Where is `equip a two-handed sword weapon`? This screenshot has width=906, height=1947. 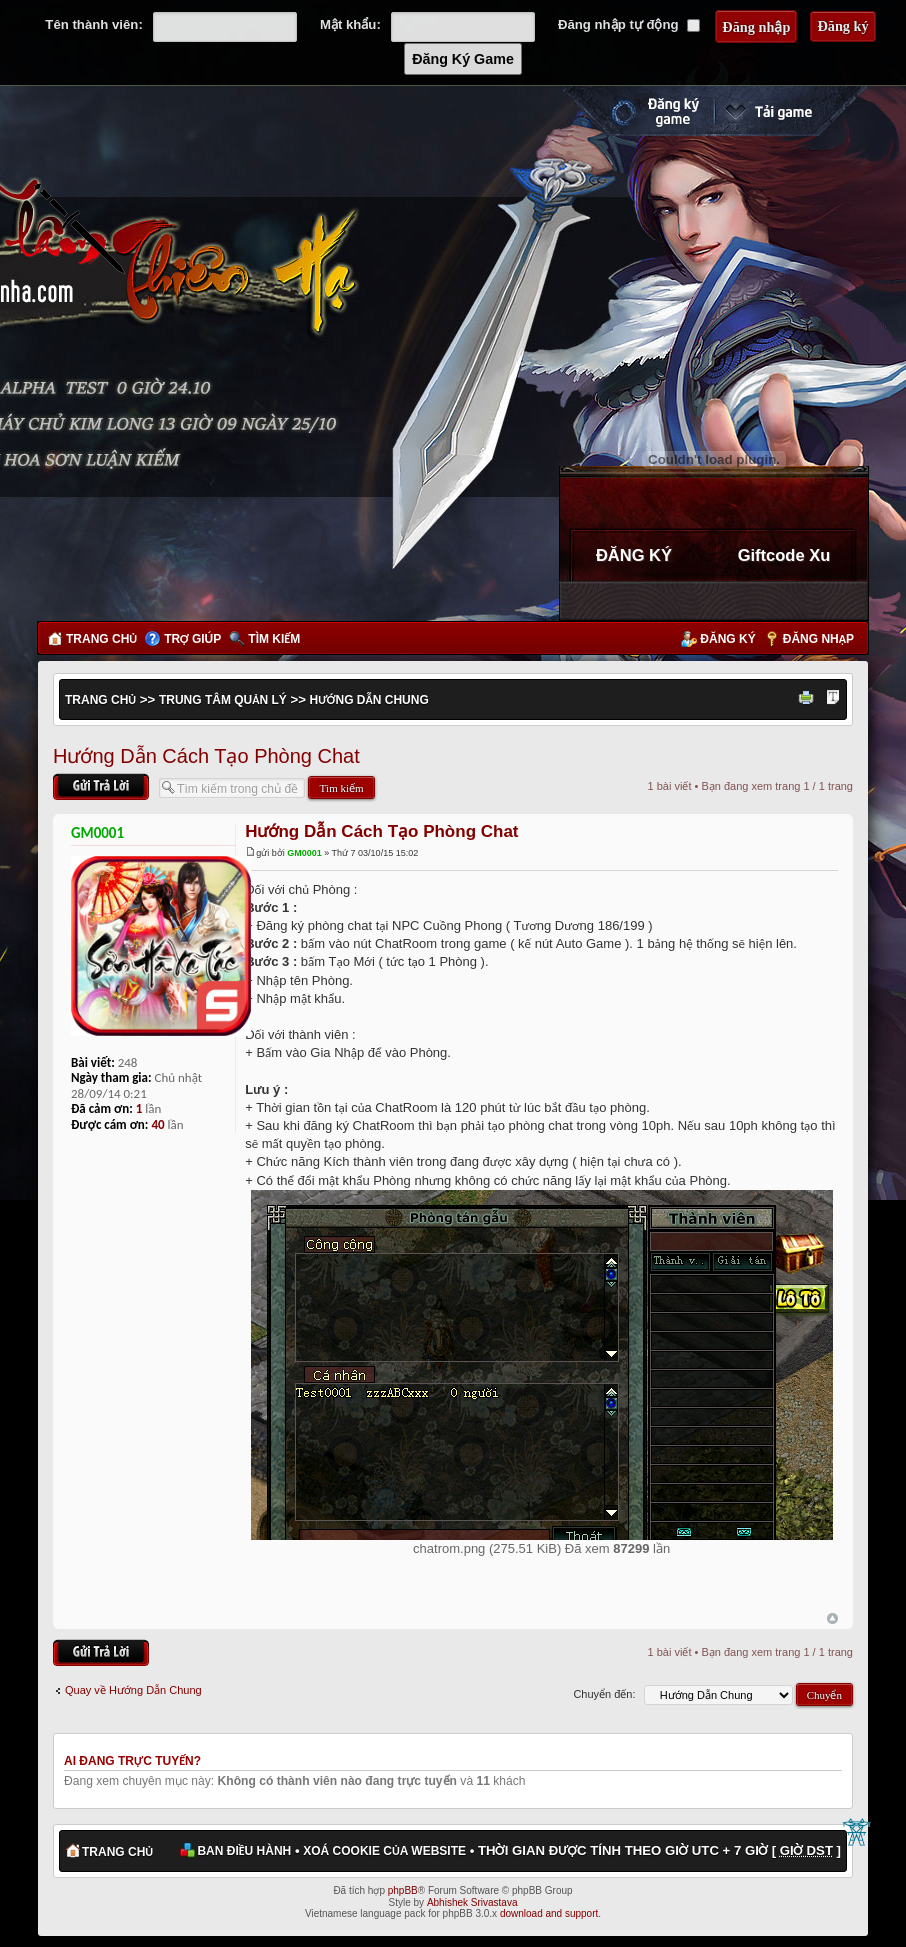
equip a two-handed sword weapon is located at coordinates (80, 229).